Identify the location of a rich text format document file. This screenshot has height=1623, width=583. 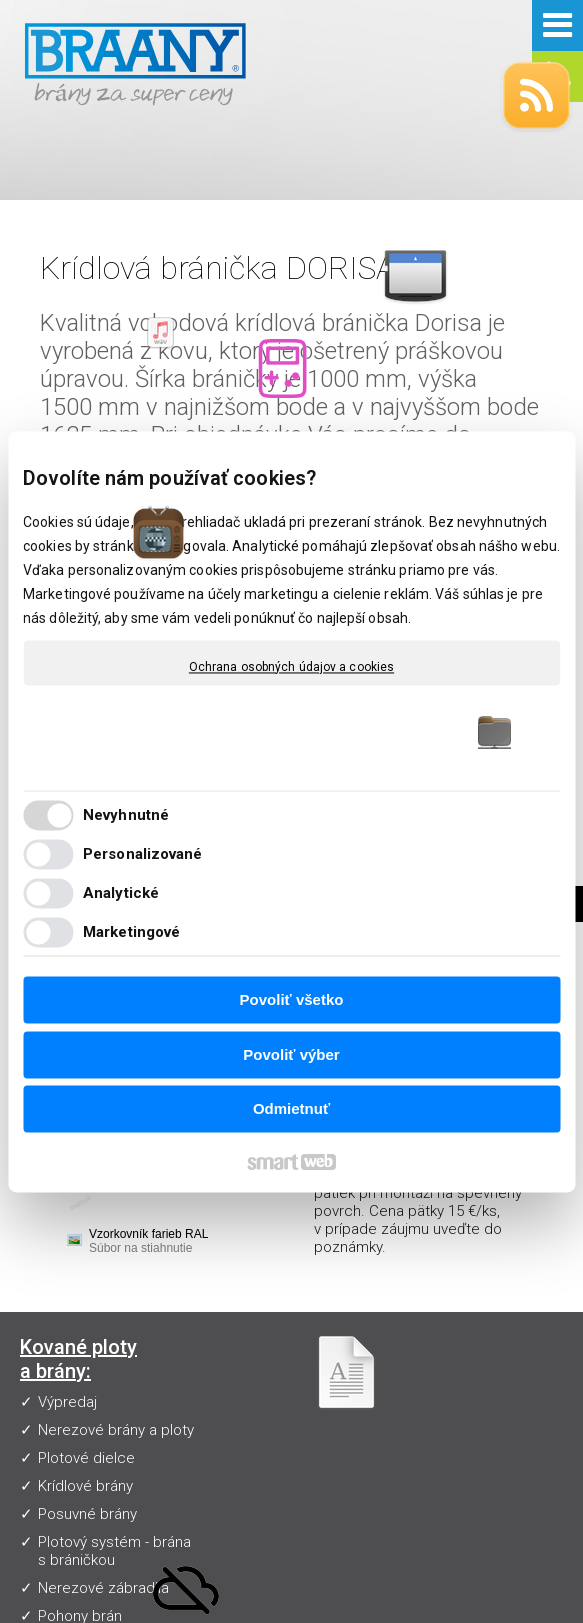
(346, 1373).